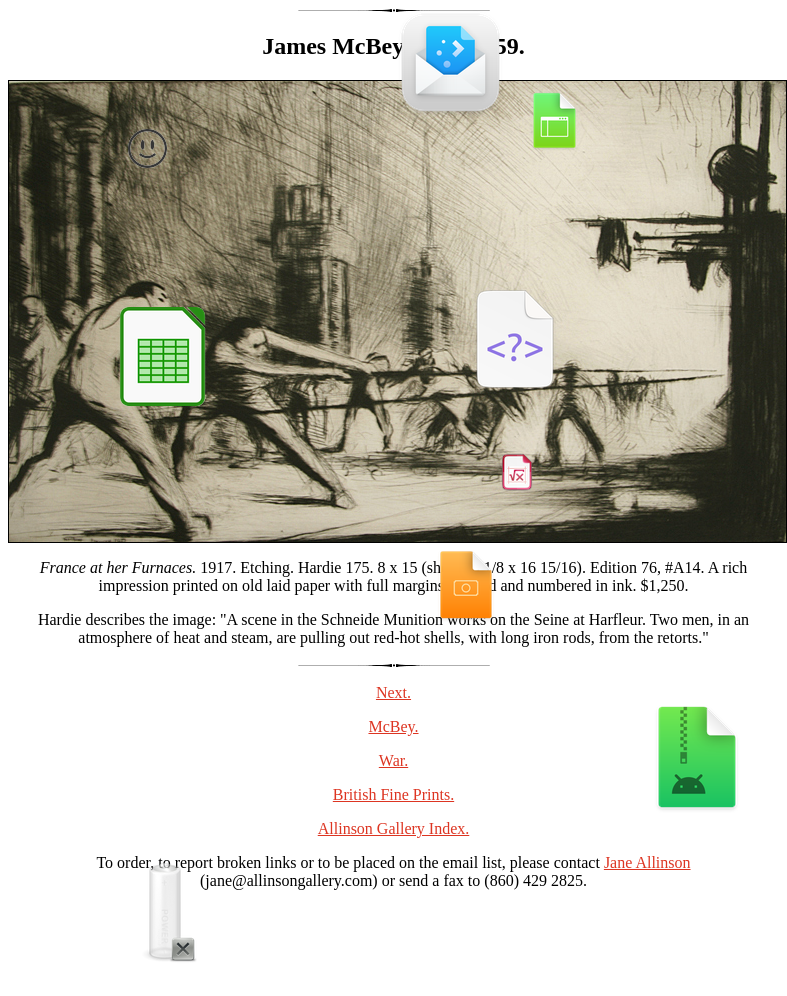 This screenshot has height=996, width=787. I want to click on a QML source code file, so click(554, 121).